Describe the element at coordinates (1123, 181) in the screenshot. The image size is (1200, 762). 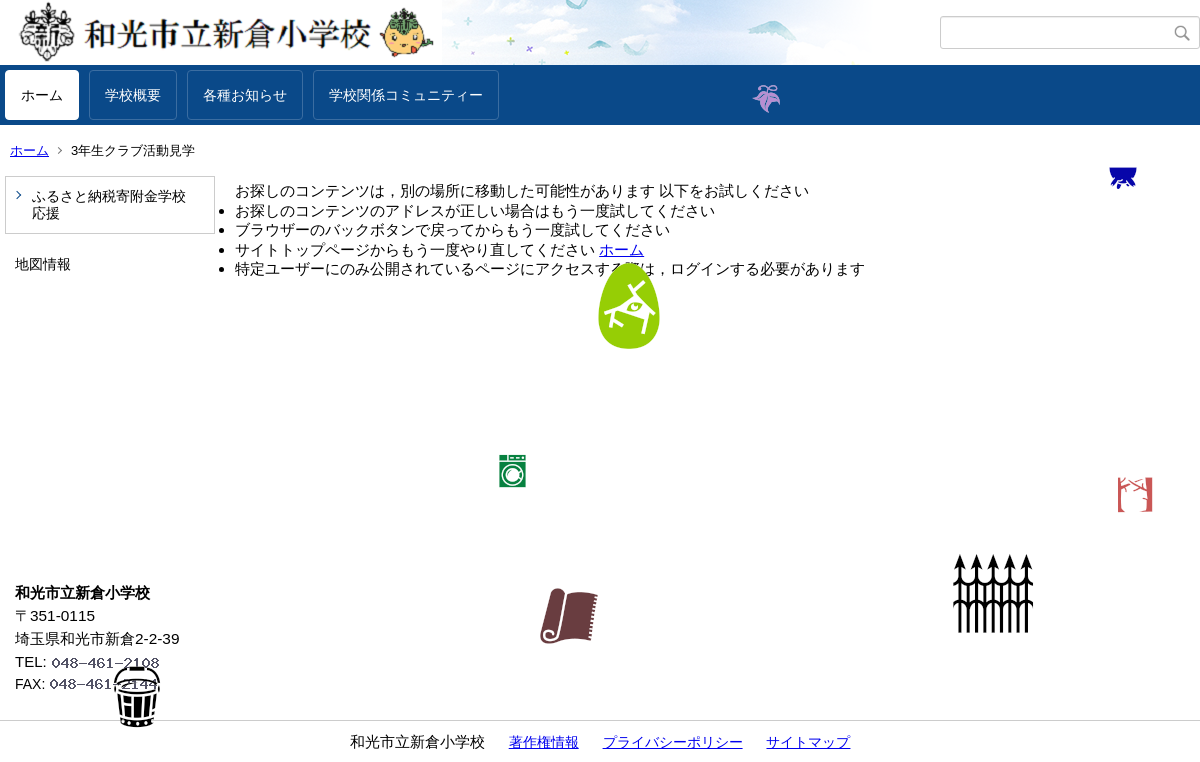
I see `indicates dairy or milk-related content` at that location.